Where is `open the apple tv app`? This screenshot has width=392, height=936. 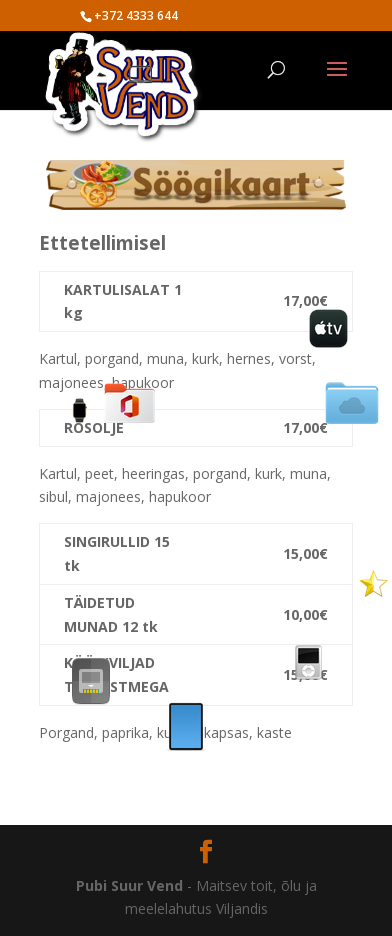 open the apple tv app is located at coordinates (328, 328).